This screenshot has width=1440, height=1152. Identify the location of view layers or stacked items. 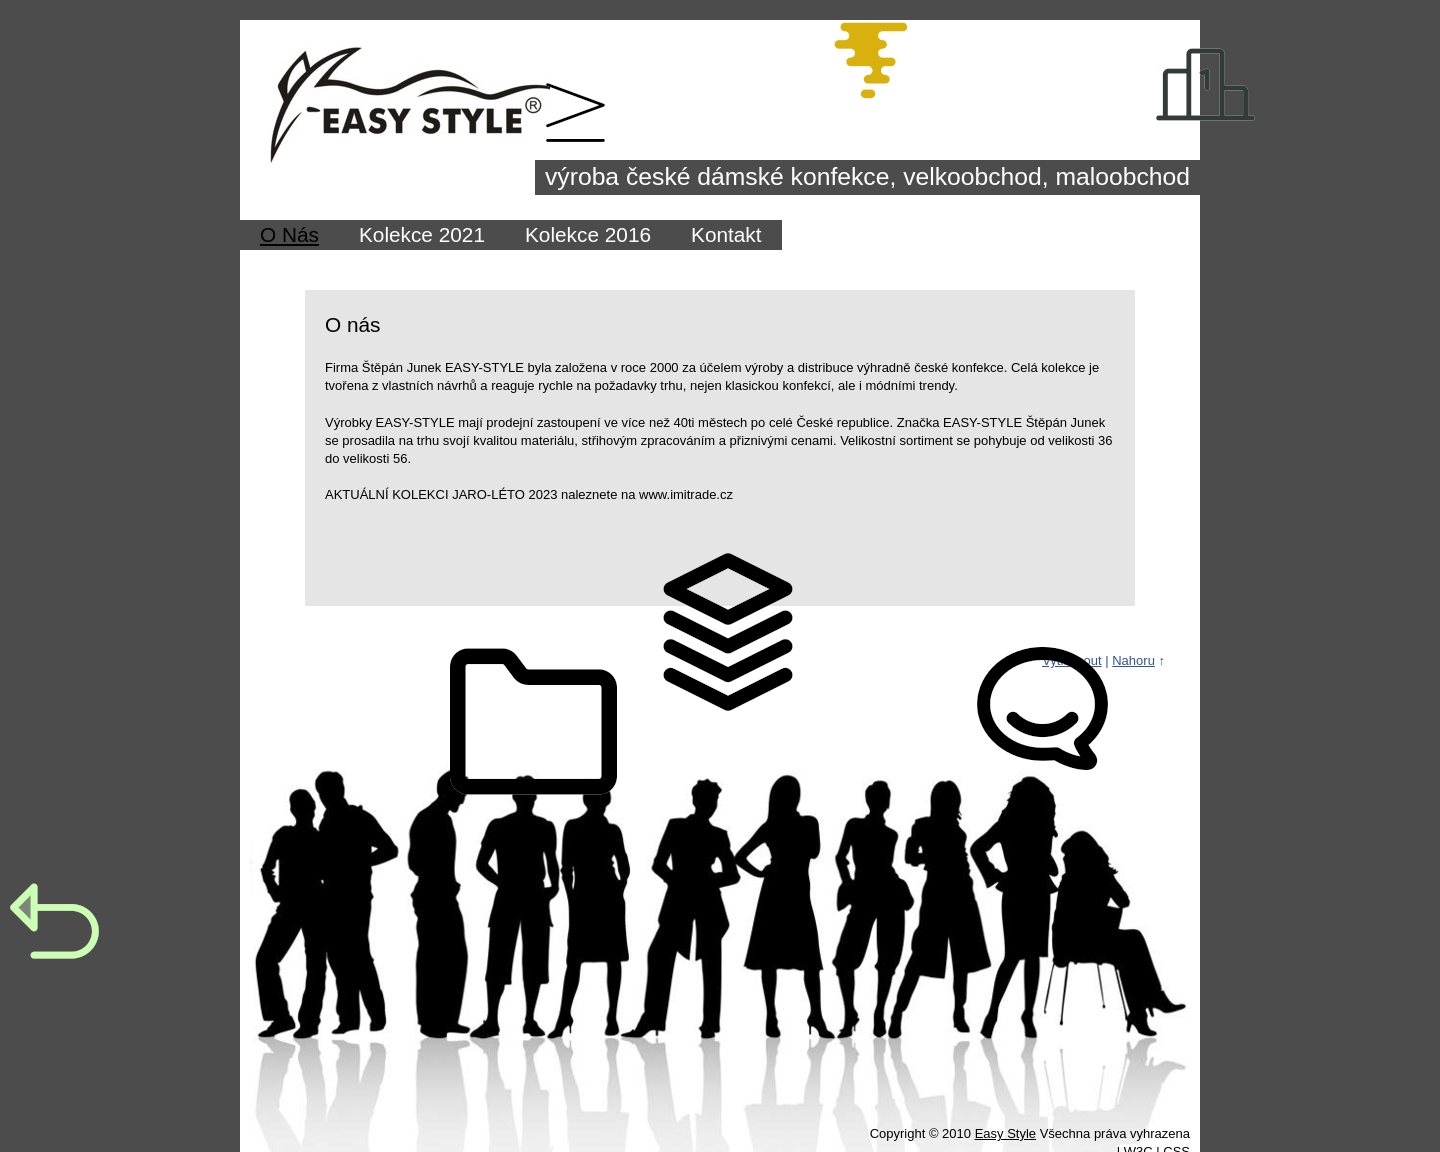
(728, 632).